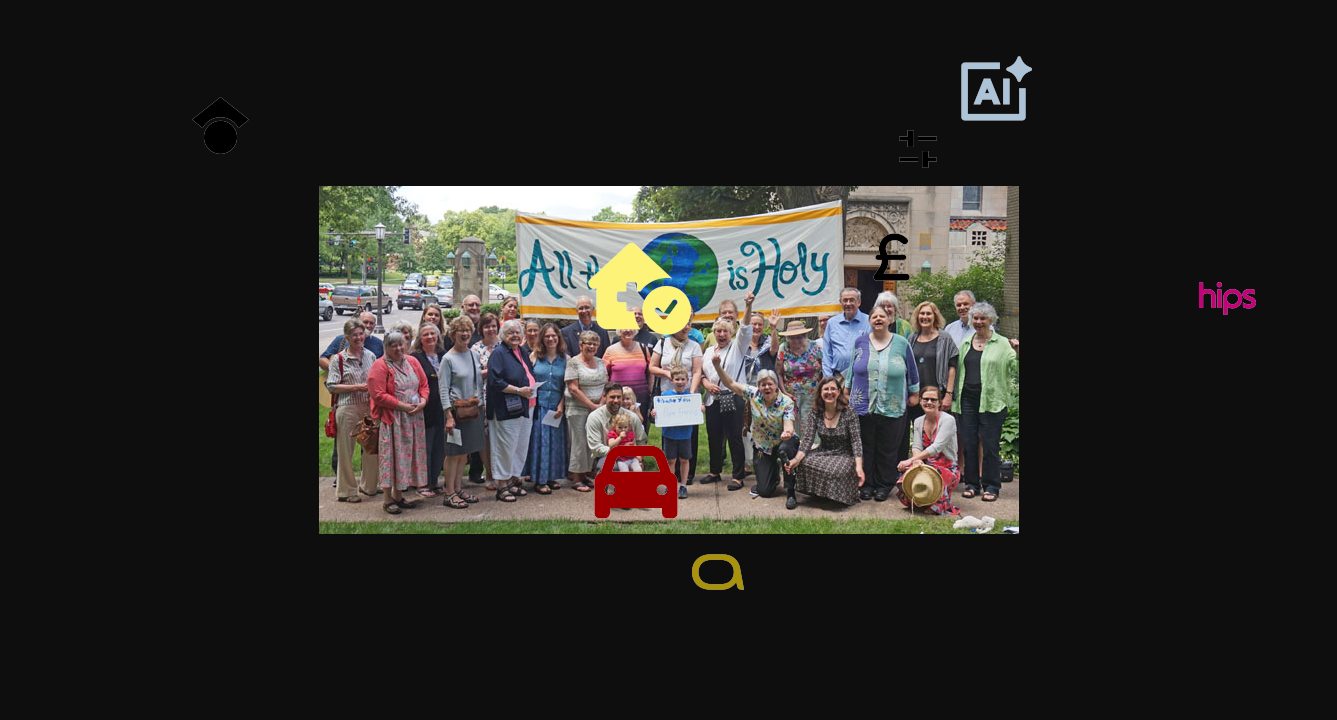 The image size is (1337, 720). Describe the element at coordinates (220, 125) in the screenshot. I see `link to google scholar profile` at that location.